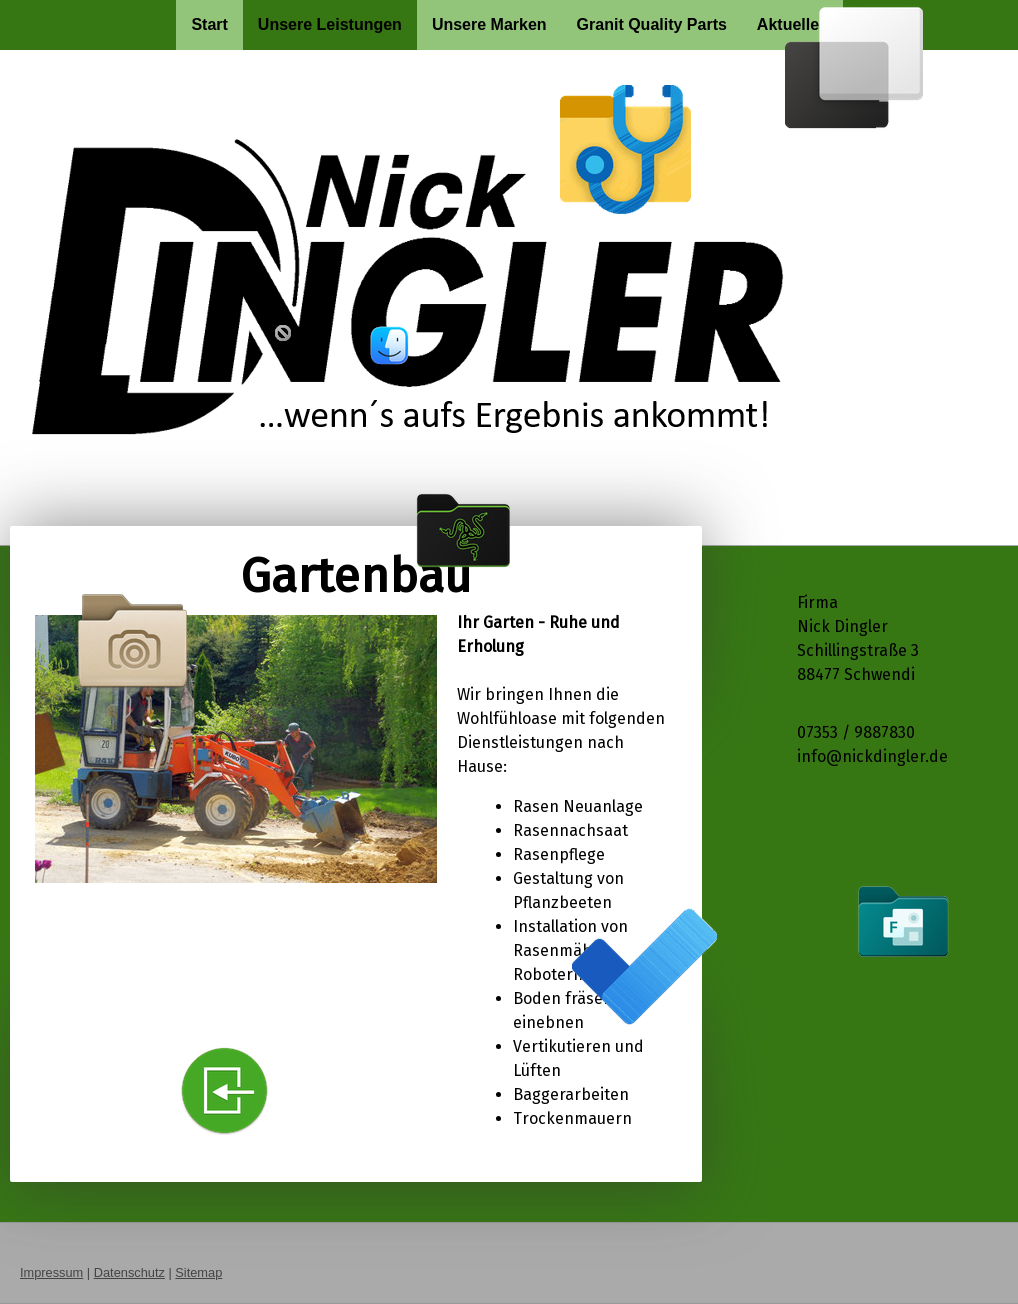 The height and width of the screenshot is (1304, 1018). Describe the element at coordinates (903, 924) in the screenshot. I see `open folder containing Microsoft Forms files` at that location.